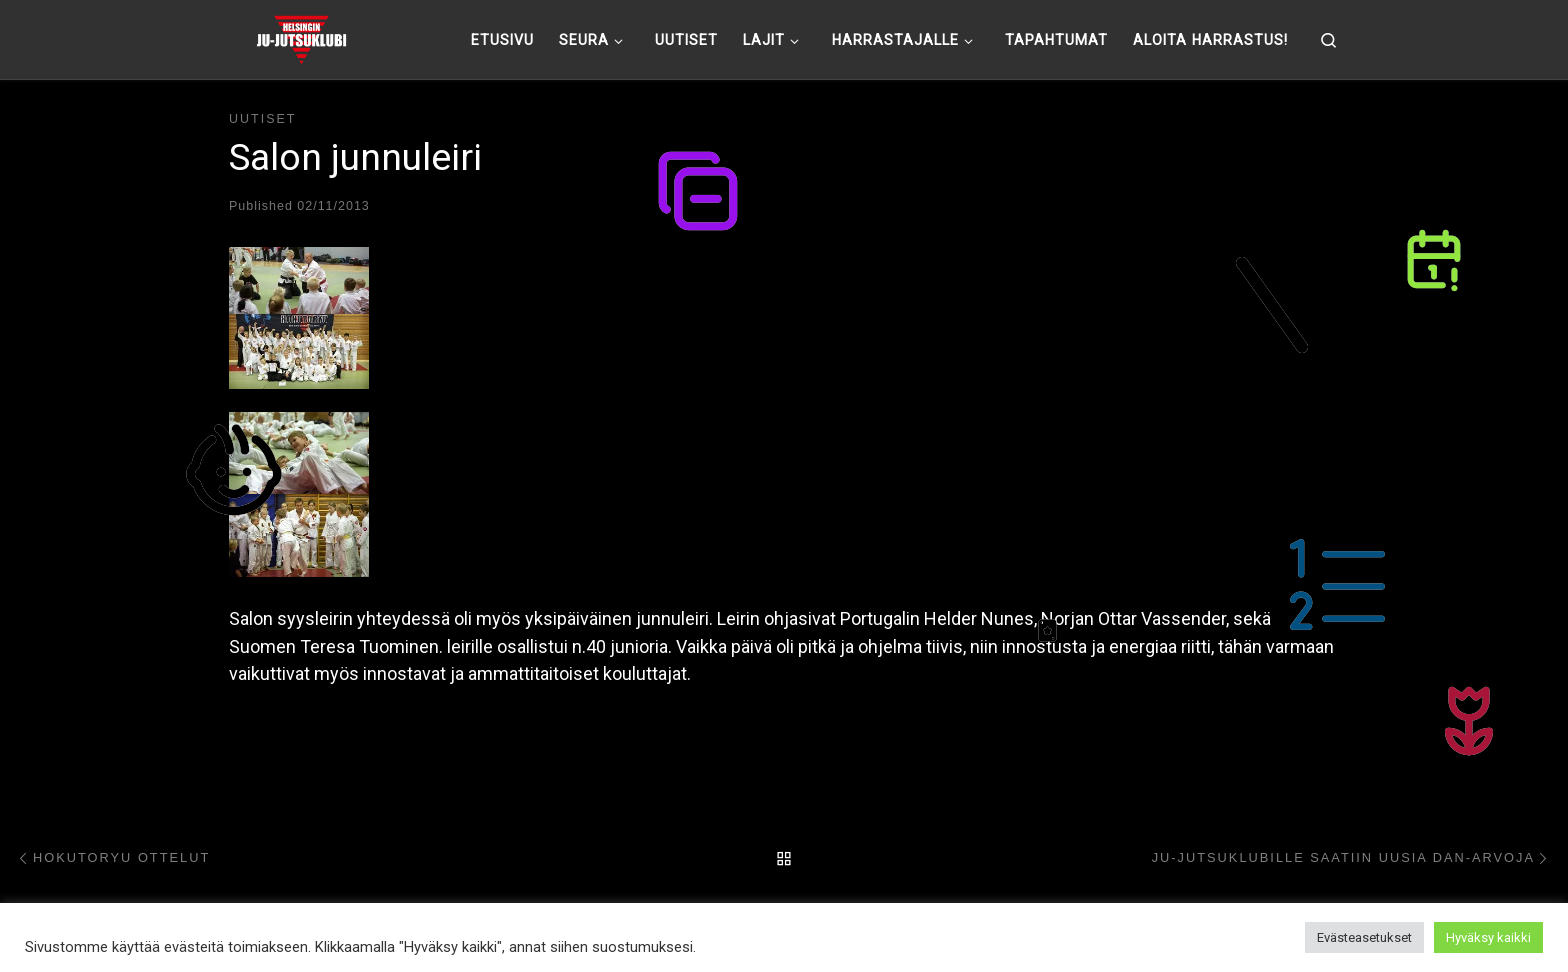 The image size is (1568, 972). I want to click on select boy avatar or profile icon, so click(234, 472).